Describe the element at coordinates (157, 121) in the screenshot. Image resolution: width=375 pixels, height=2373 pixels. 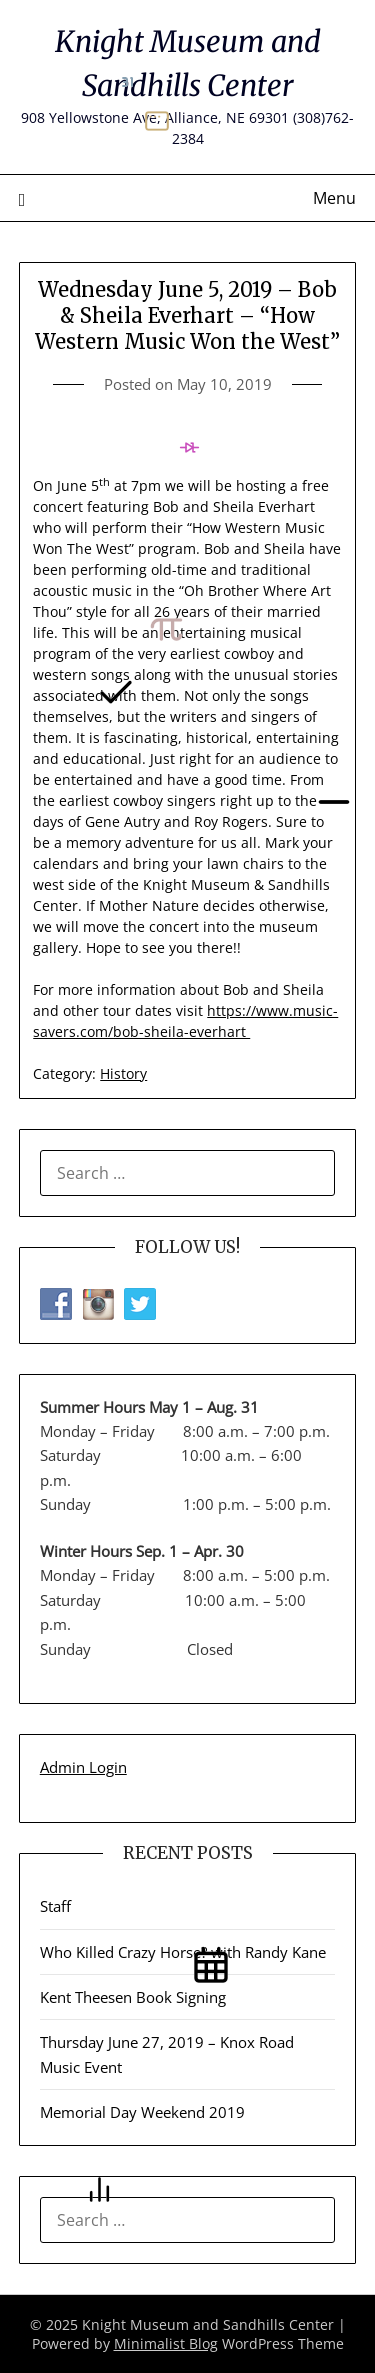
I see `open a new application window` at that location.